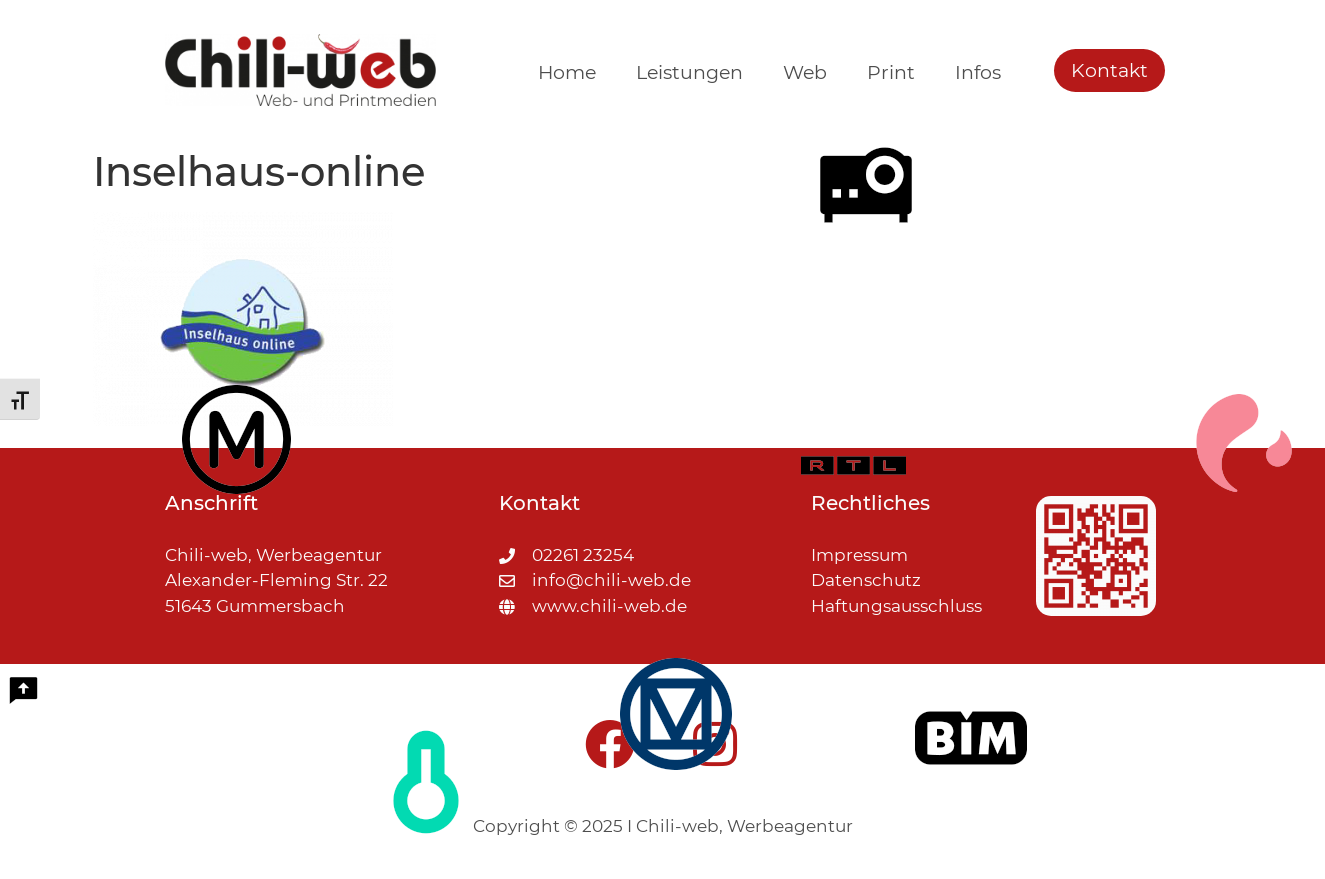  Describe the element at coordinates (236, 439) in the screenshot. I see `open the Paris Metro transit app` at that location.